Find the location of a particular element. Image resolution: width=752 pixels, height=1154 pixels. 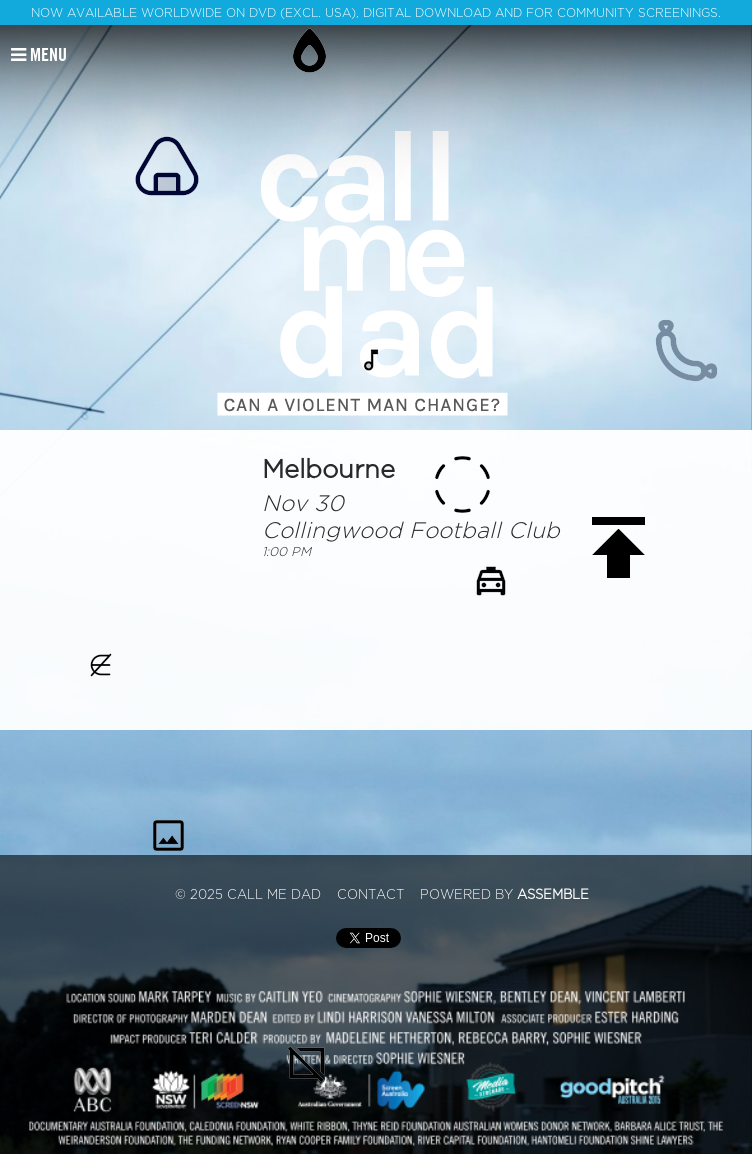

indicates browser not supported for this feature is located at coordinates (307, 1063).